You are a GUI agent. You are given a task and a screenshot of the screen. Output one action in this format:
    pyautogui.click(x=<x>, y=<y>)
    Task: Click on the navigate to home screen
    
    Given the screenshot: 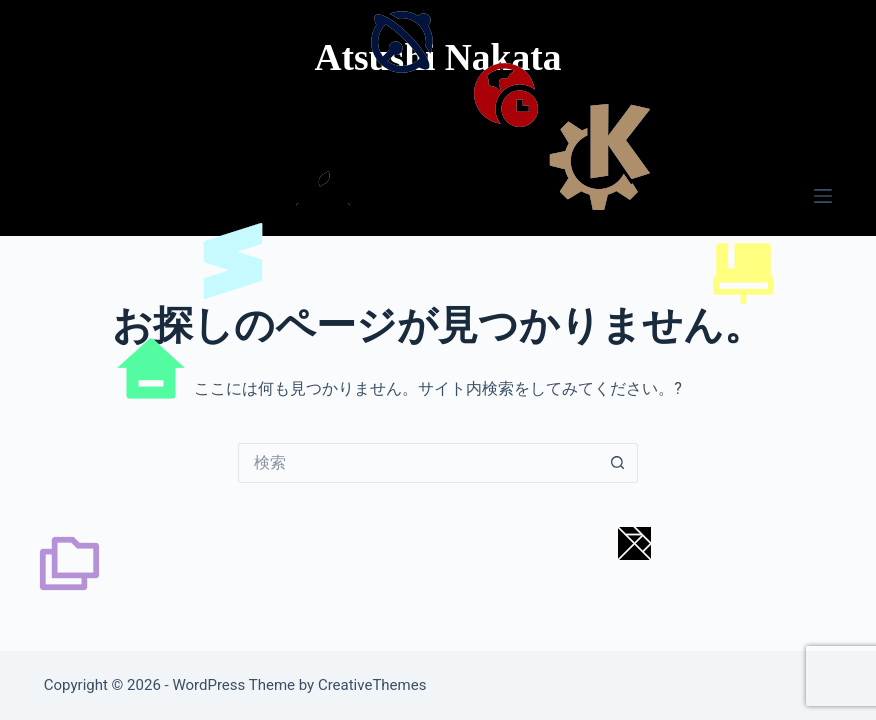 What is the action you would take?
    pyautogui.click(x=151, y=371)
    